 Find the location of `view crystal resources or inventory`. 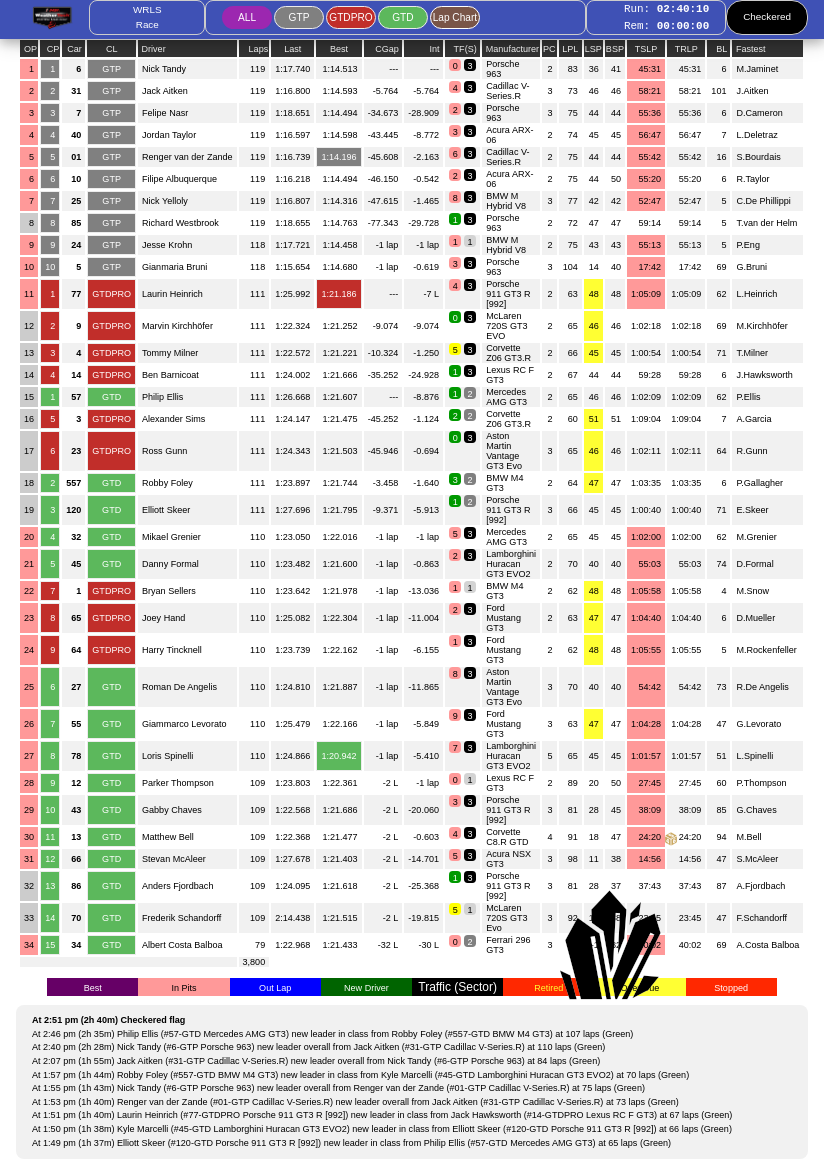

view crystal resources or inventory is located at coordinates (610, 945).